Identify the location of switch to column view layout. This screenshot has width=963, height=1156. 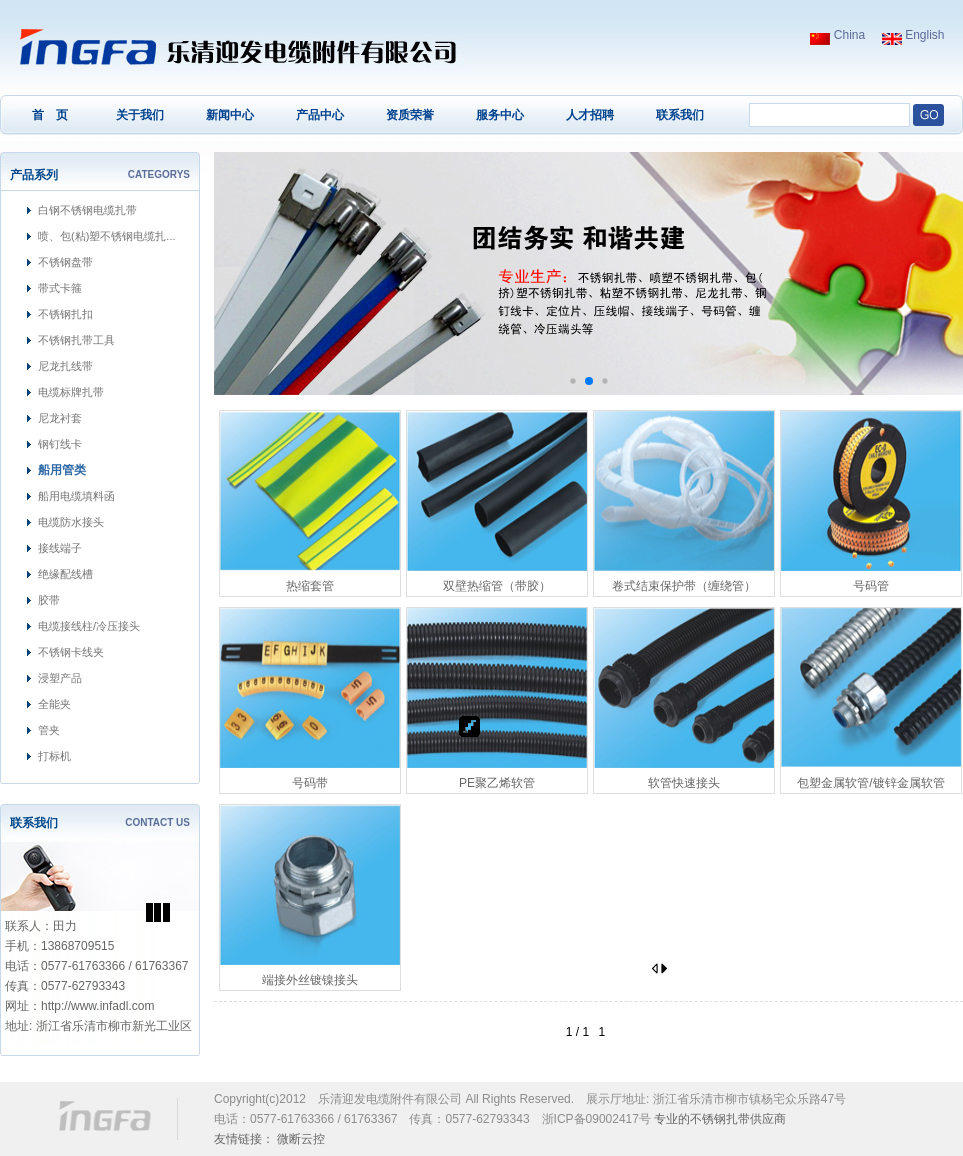
(157, 913).